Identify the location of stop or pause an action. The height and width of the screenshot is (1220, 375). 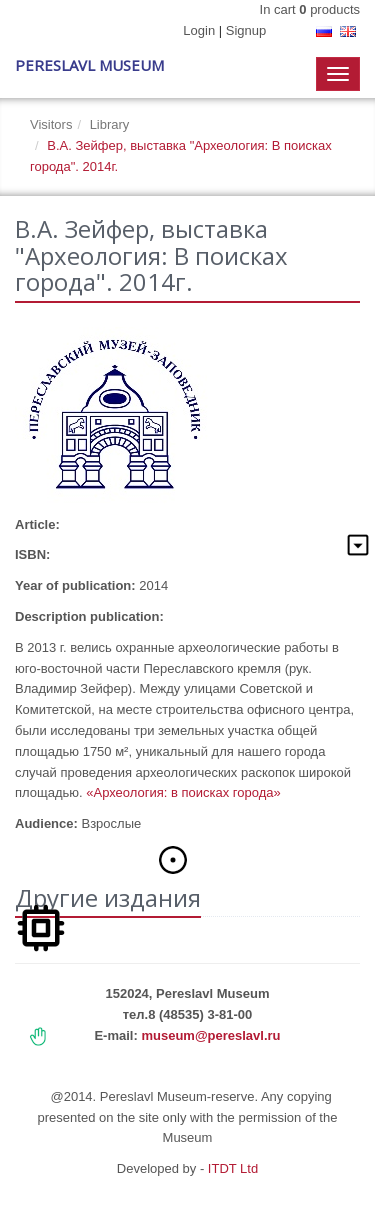
(38, 1036).